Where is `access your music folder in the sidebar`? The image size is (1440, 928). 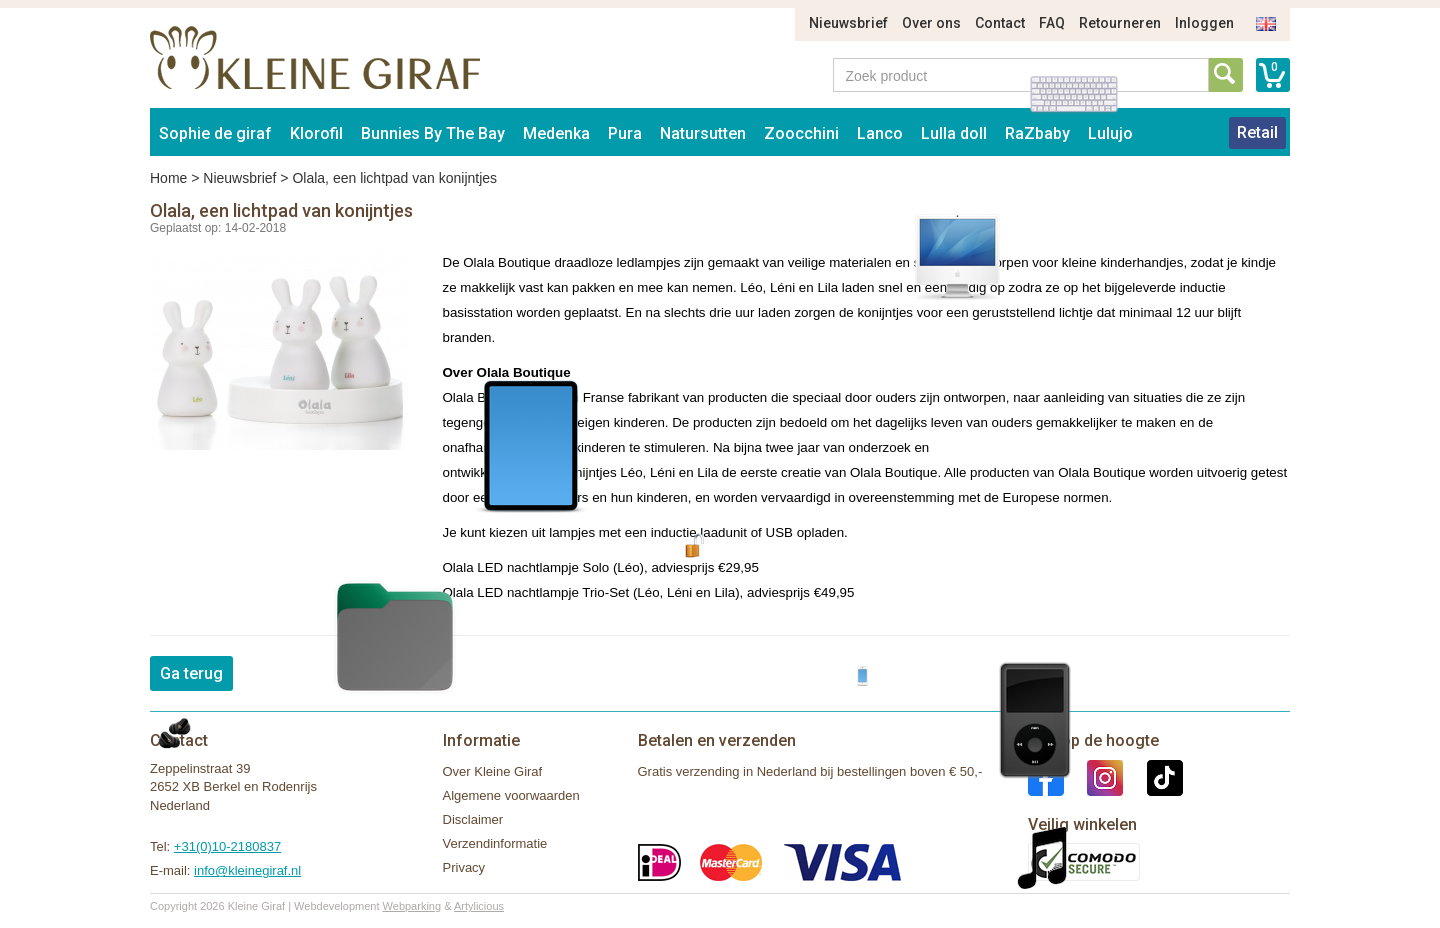
access your music folder in the sidebar is located at coordinates (1044, 858).